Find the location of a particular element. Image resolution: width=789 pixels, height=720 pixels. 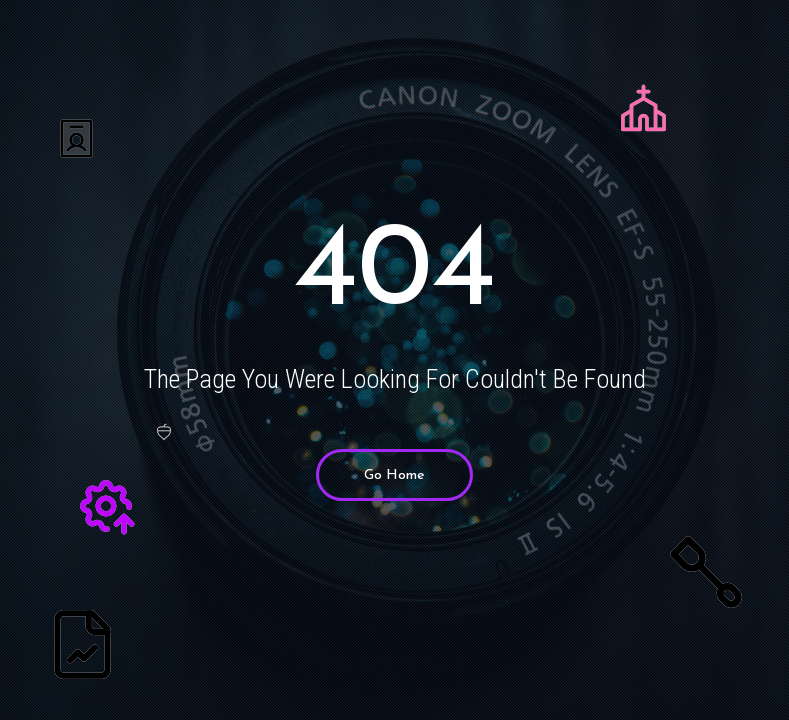

access grilling or barbecue tools is located at coordinates (706, 572).